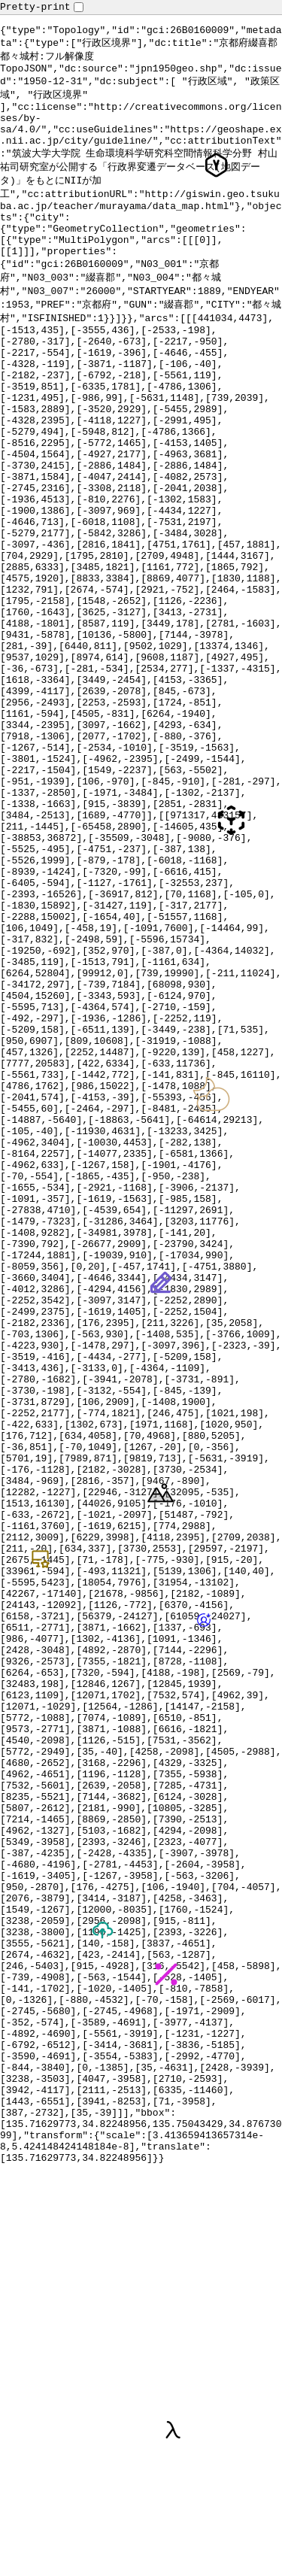 The image size is (282, 2576). What do you see at coordinates (160, 1494) in the screenshot?
I see `view photos or image gallery` at bounding box center [160, 1494].